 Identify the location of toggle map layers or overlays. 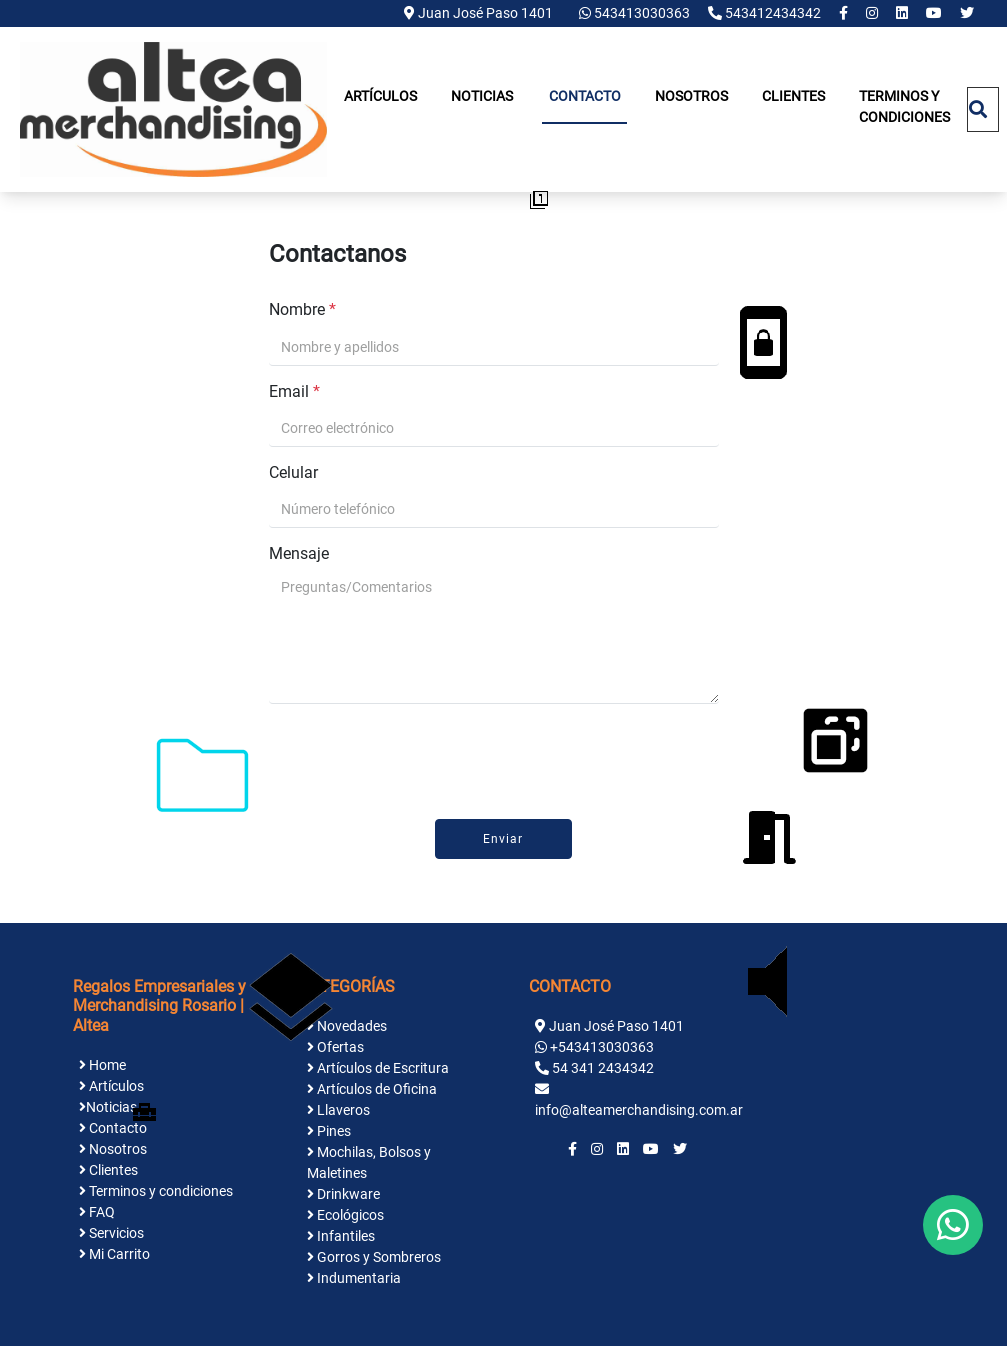
(291, 999).